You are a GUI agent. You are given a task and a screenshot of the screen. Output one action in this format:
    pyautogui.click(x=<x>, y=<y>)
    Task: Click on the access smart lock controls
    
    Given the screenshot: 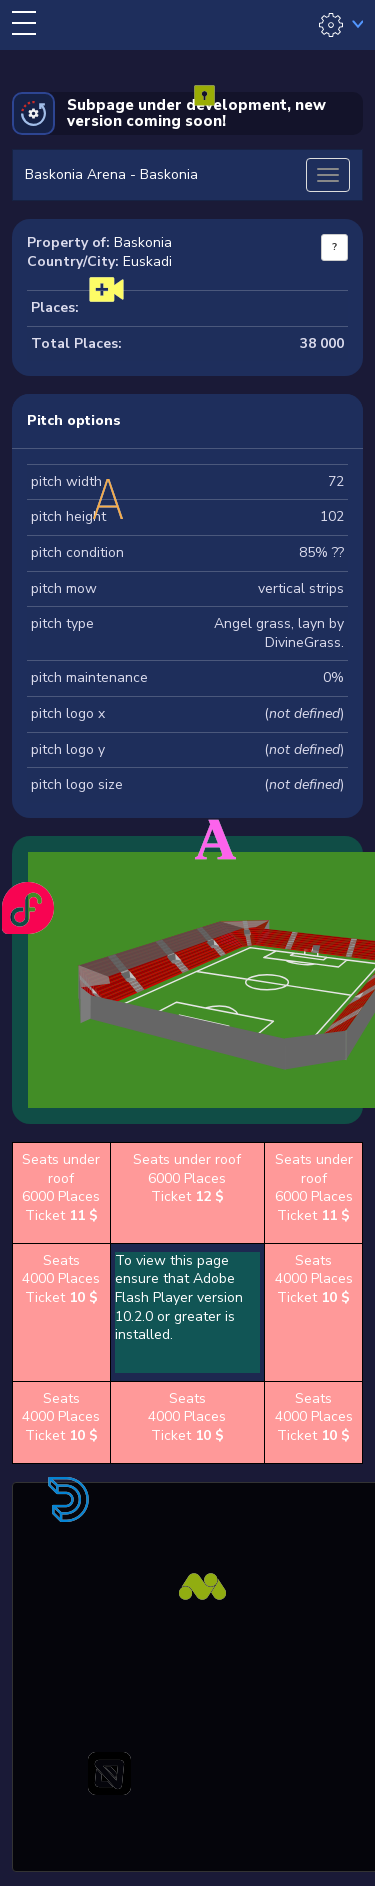 What is the action you would take?
    pyautogui.click(x=204, y=95)
    